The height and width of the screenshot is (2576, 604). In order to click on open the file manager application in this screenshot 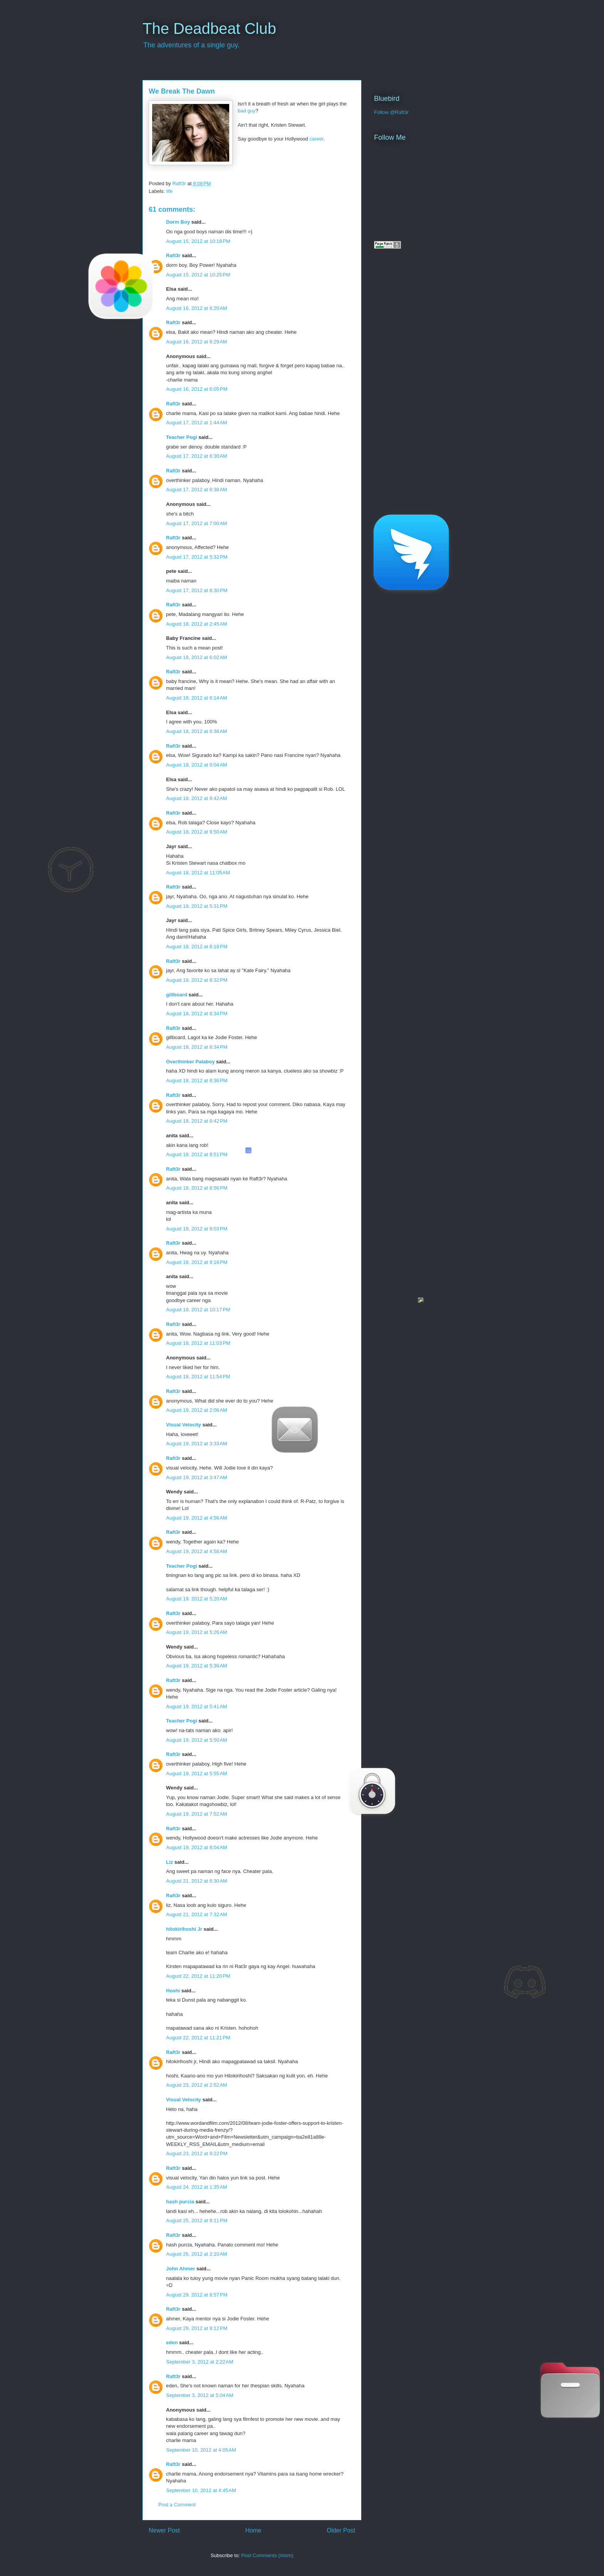, I will do `click(570, 2390)`.